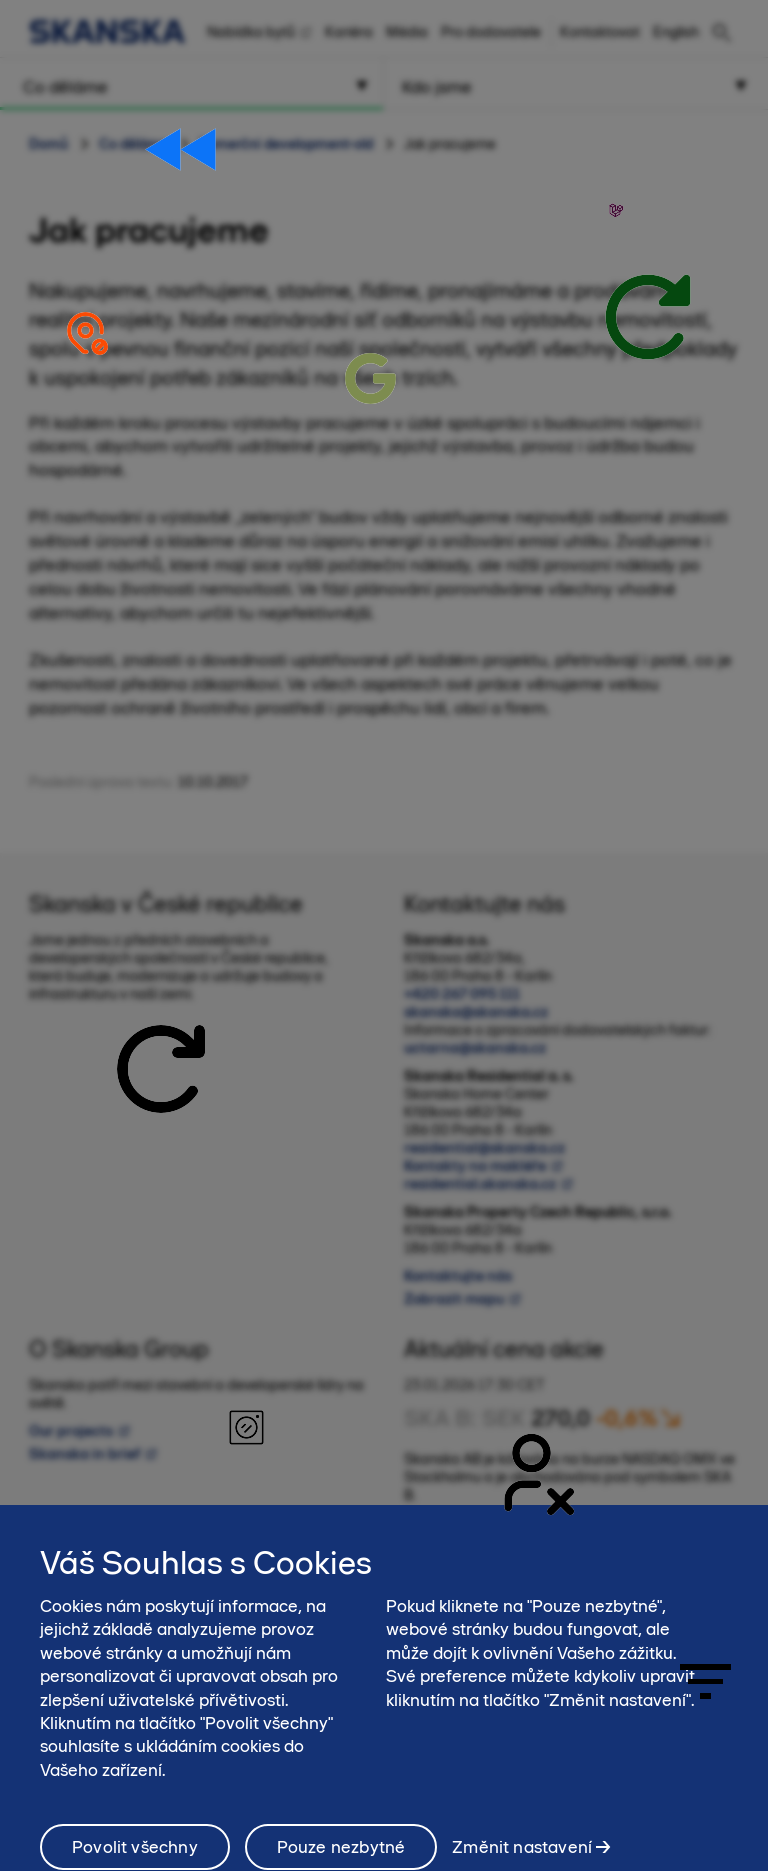 The height and width of the screenshot is (1871, 768). What do you see at coordinates (705, 1681) in the screenshot?
I see `filter or sort list items` at bounding box center [705, 1681].